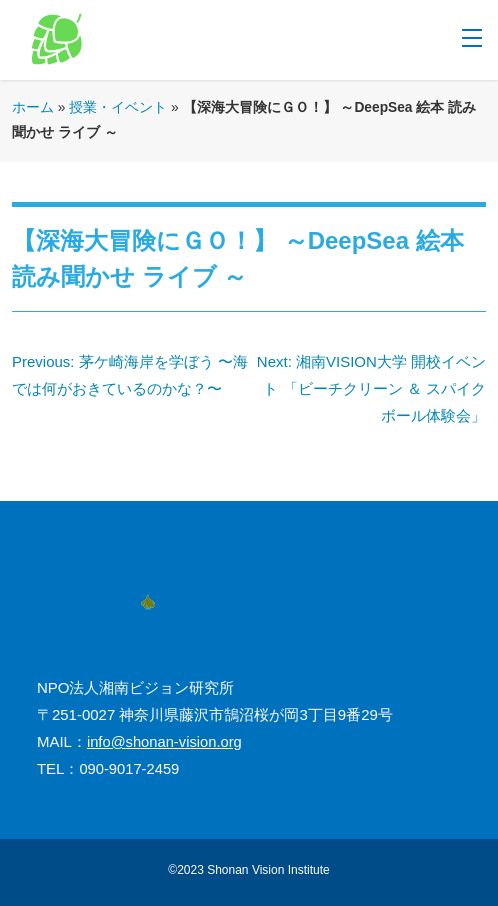 The height and width of the screenshot is (906, 498). What do you see at coordinates (57, 39) in the screenshot?
I see `indicates beer or brewing-related content` at bounding box center [57, 39].